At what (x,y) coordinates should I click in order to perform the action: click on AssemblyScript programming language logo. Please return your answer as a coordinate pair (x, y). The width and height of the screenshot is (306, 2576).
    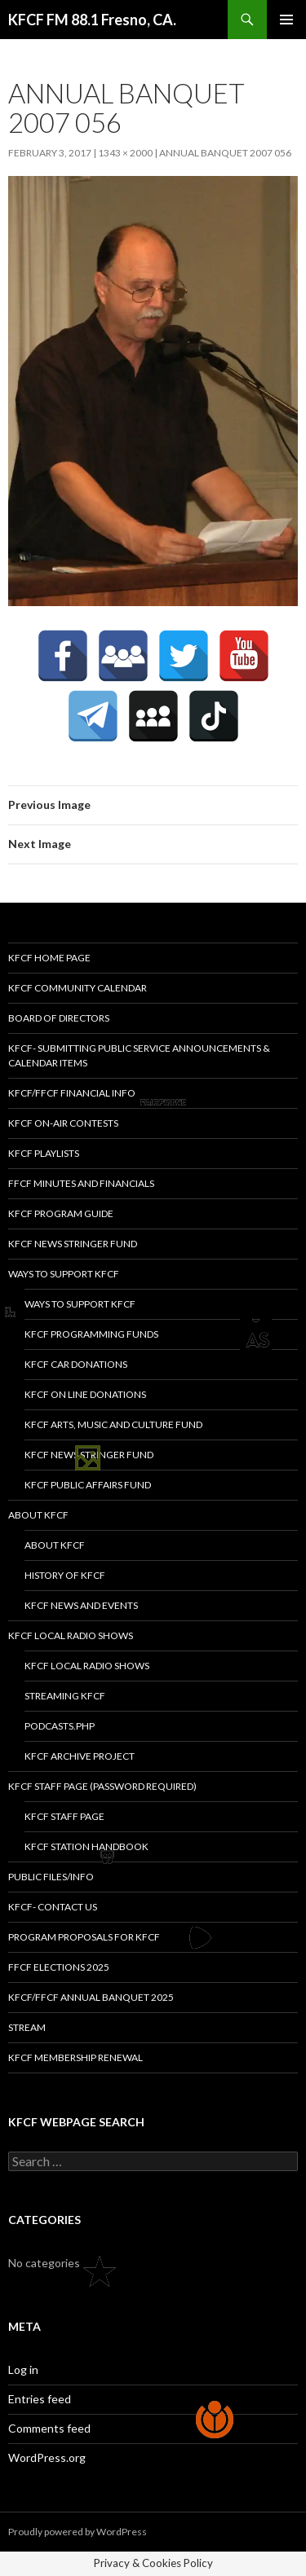
    Looking at the image, I should click on (255, 1334).